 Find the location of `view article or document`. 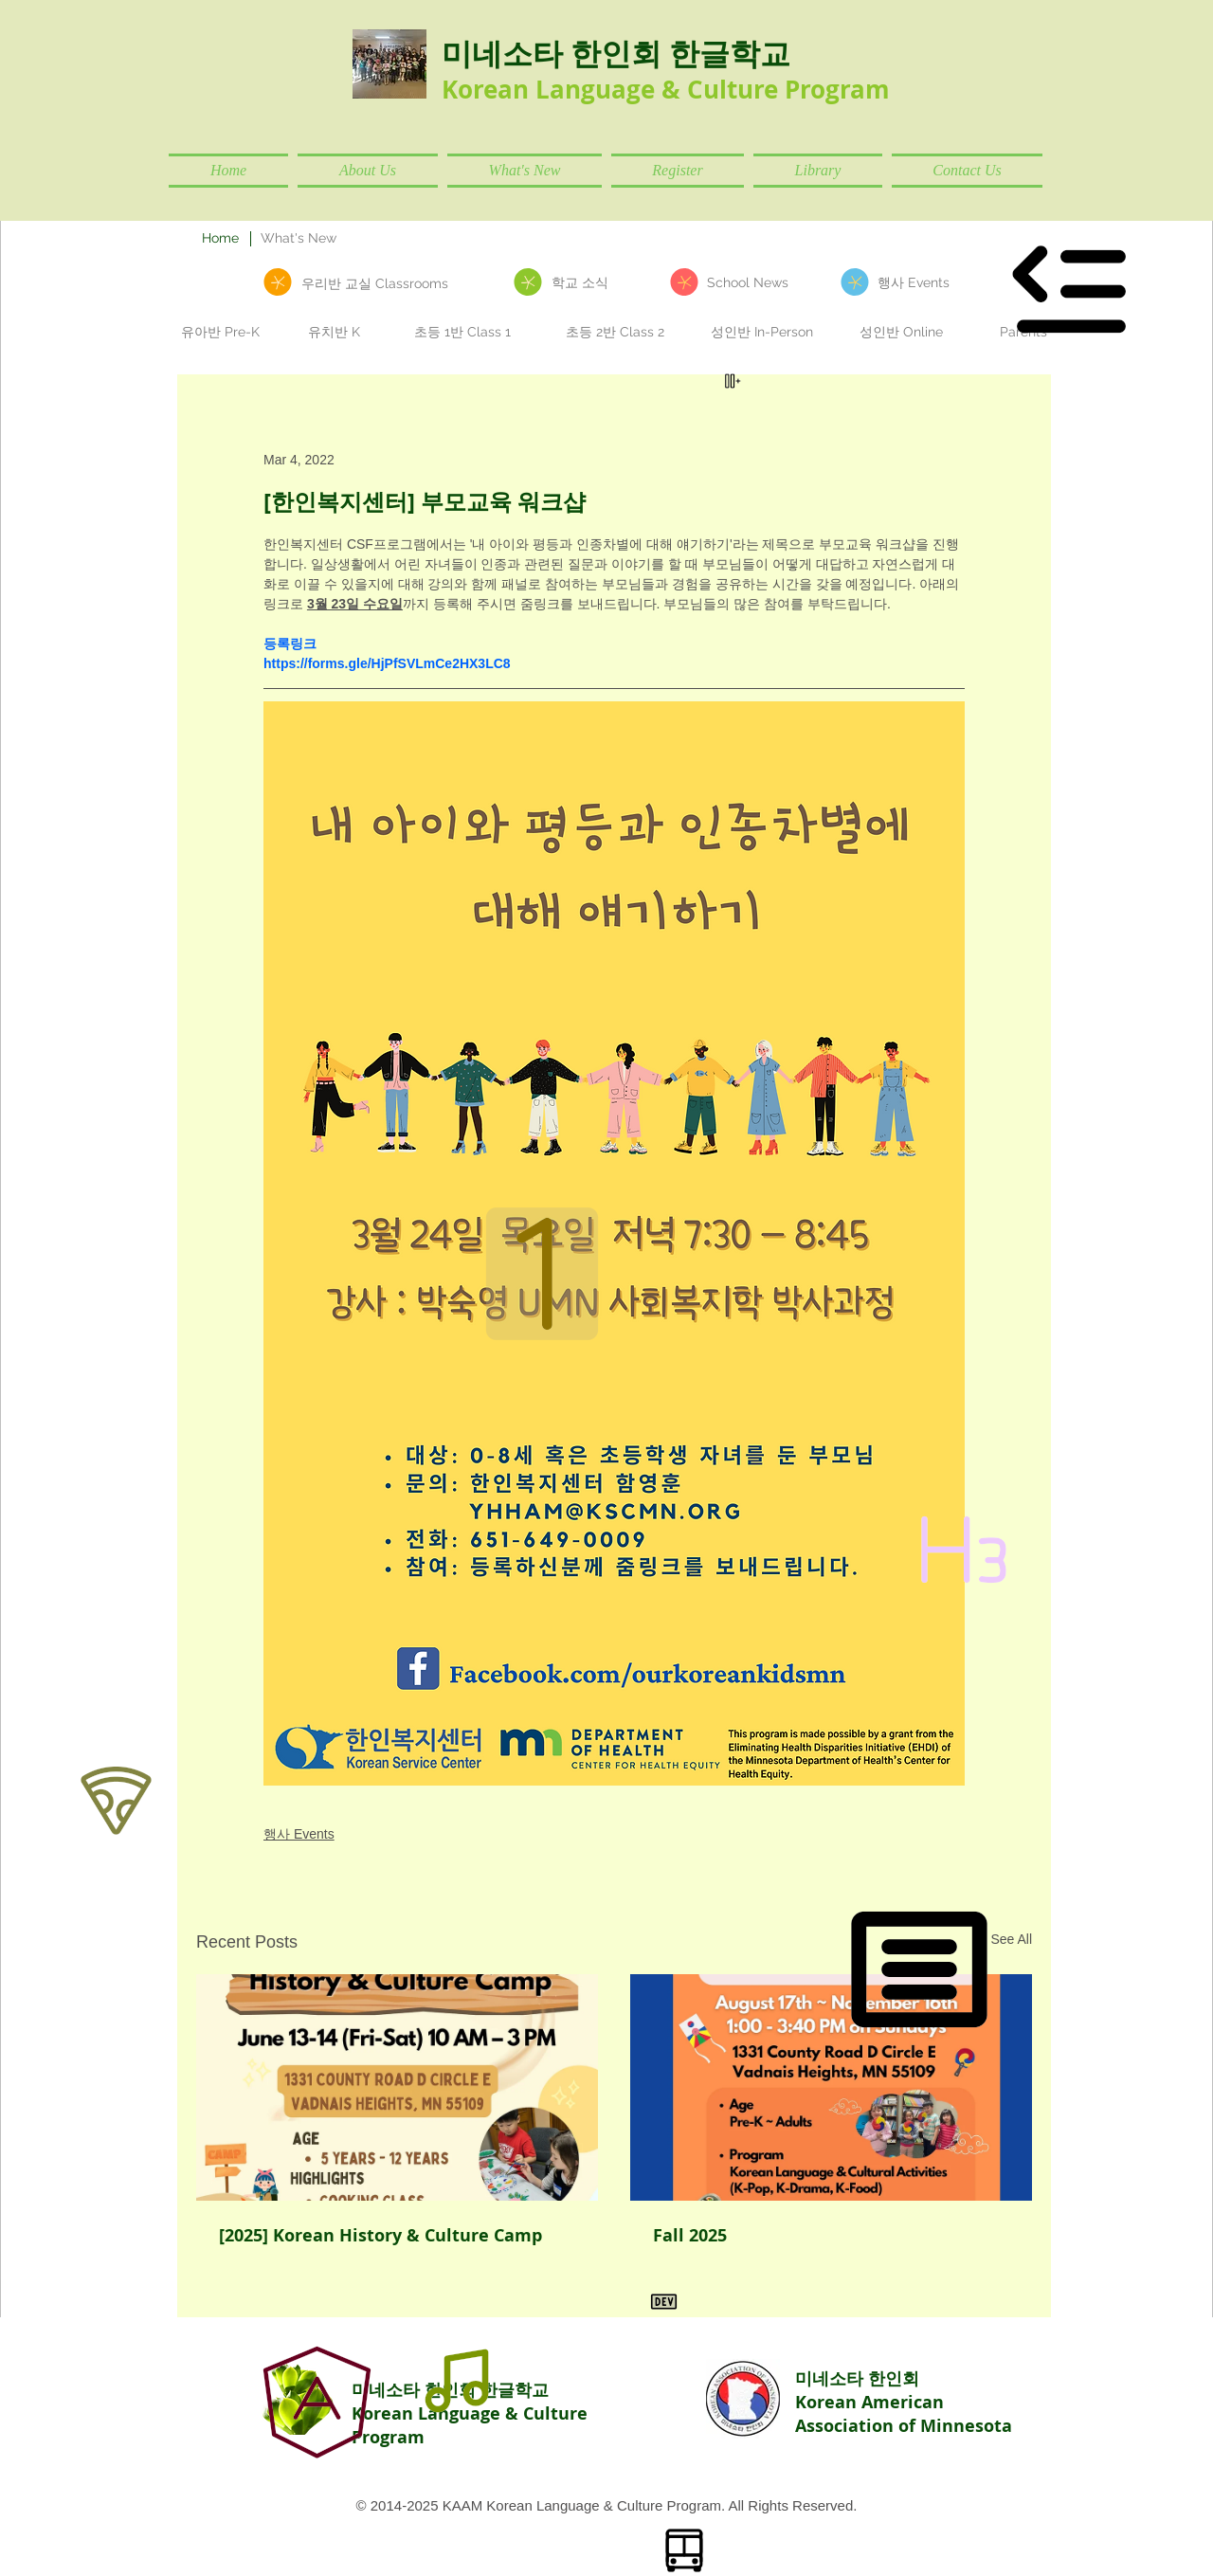

view article or document is located at coordinates (919, 1969).